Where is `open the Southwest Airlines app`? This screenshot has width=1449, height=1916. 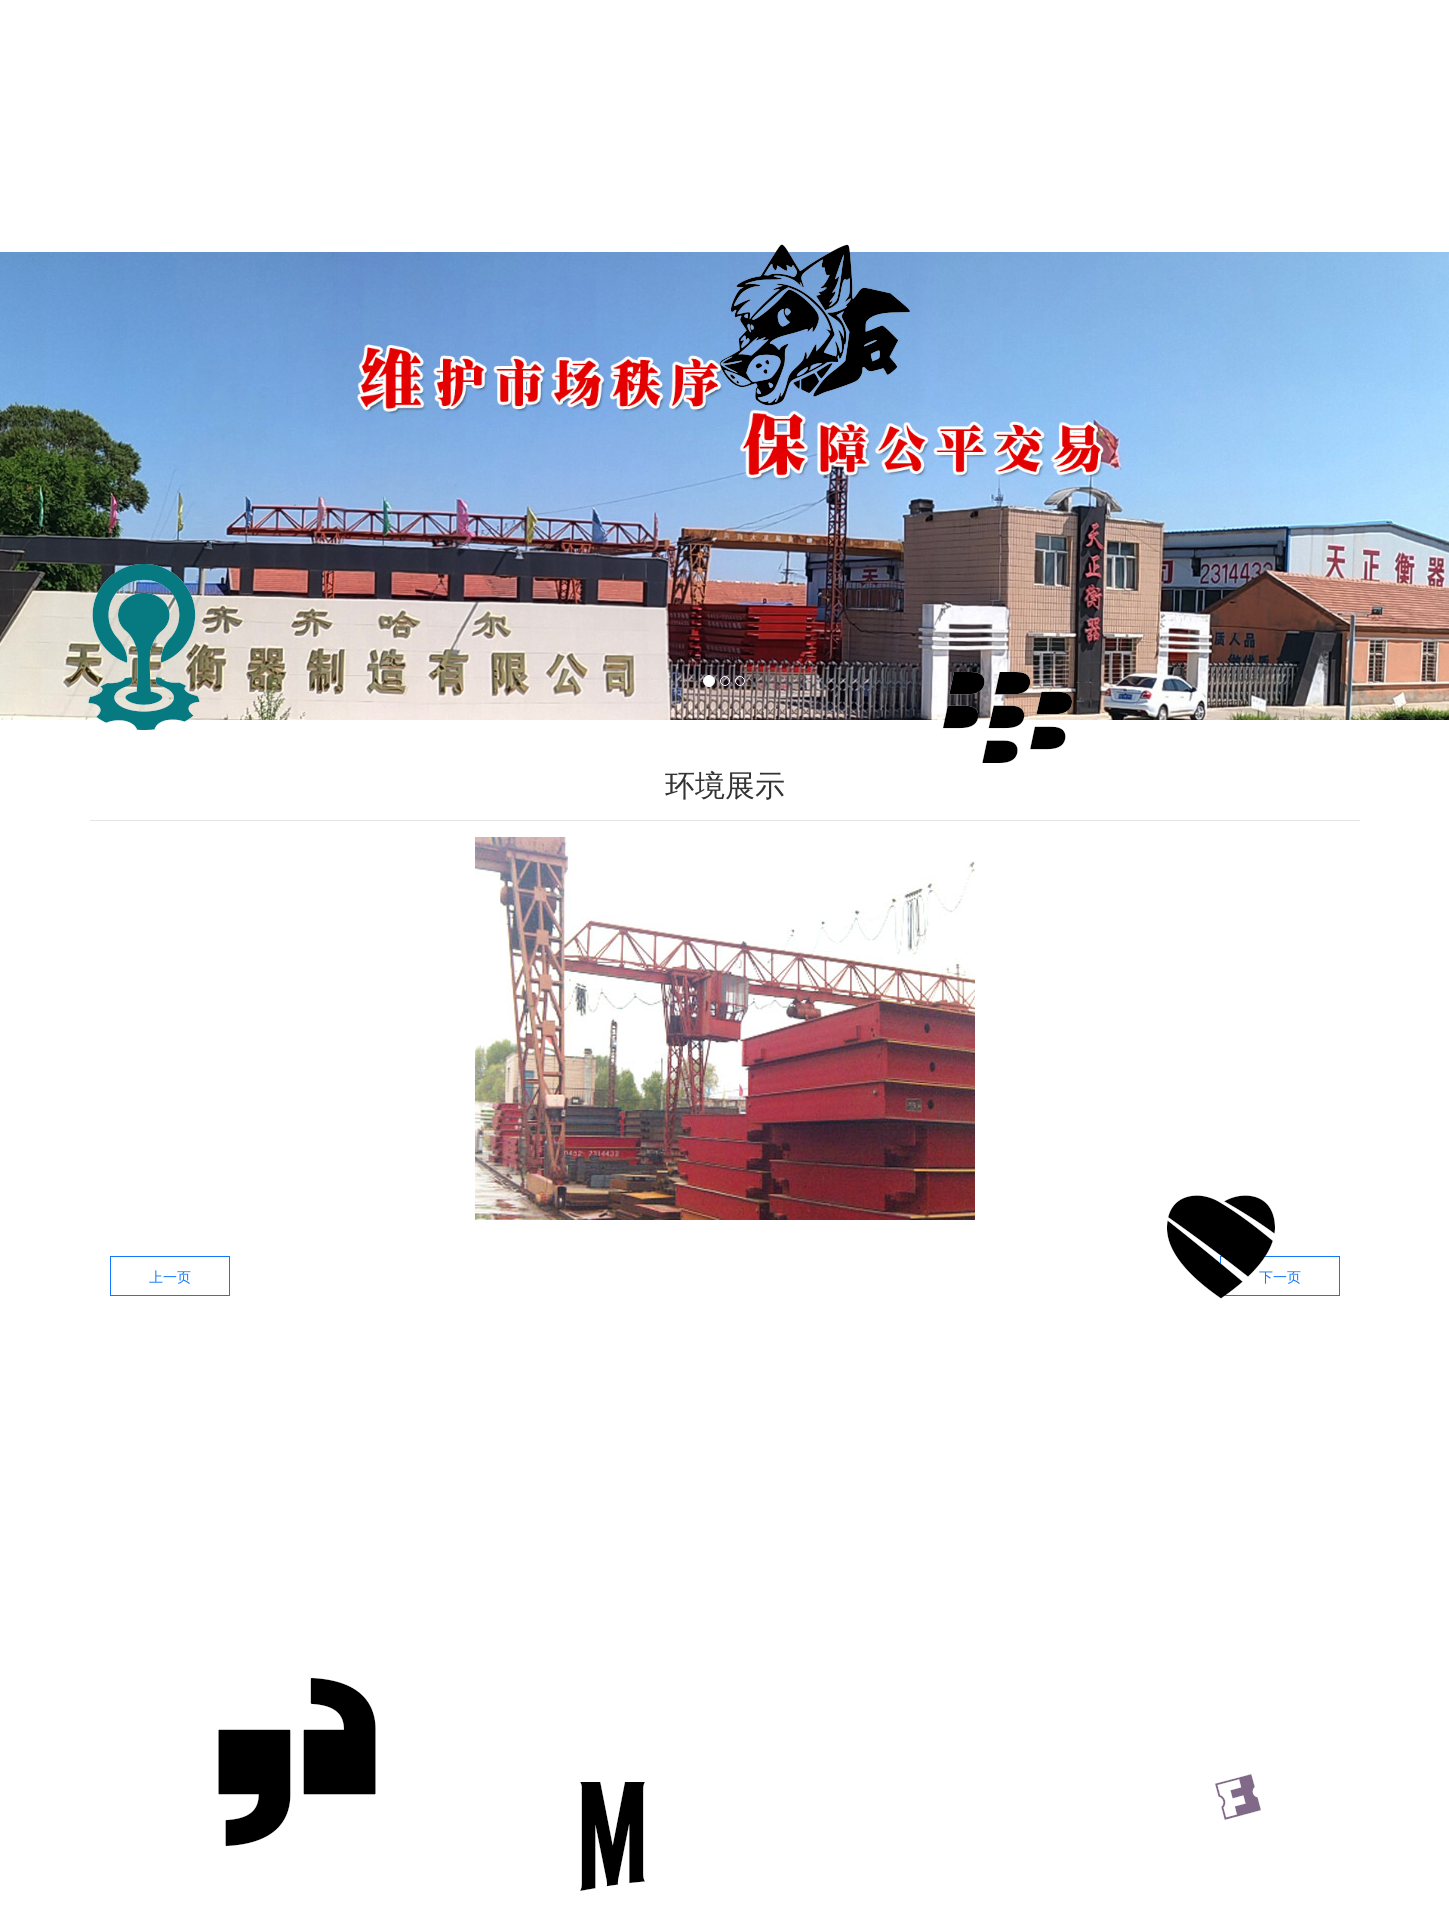 open the Southwest Airlines app is located at coordinates (1221, 1247).